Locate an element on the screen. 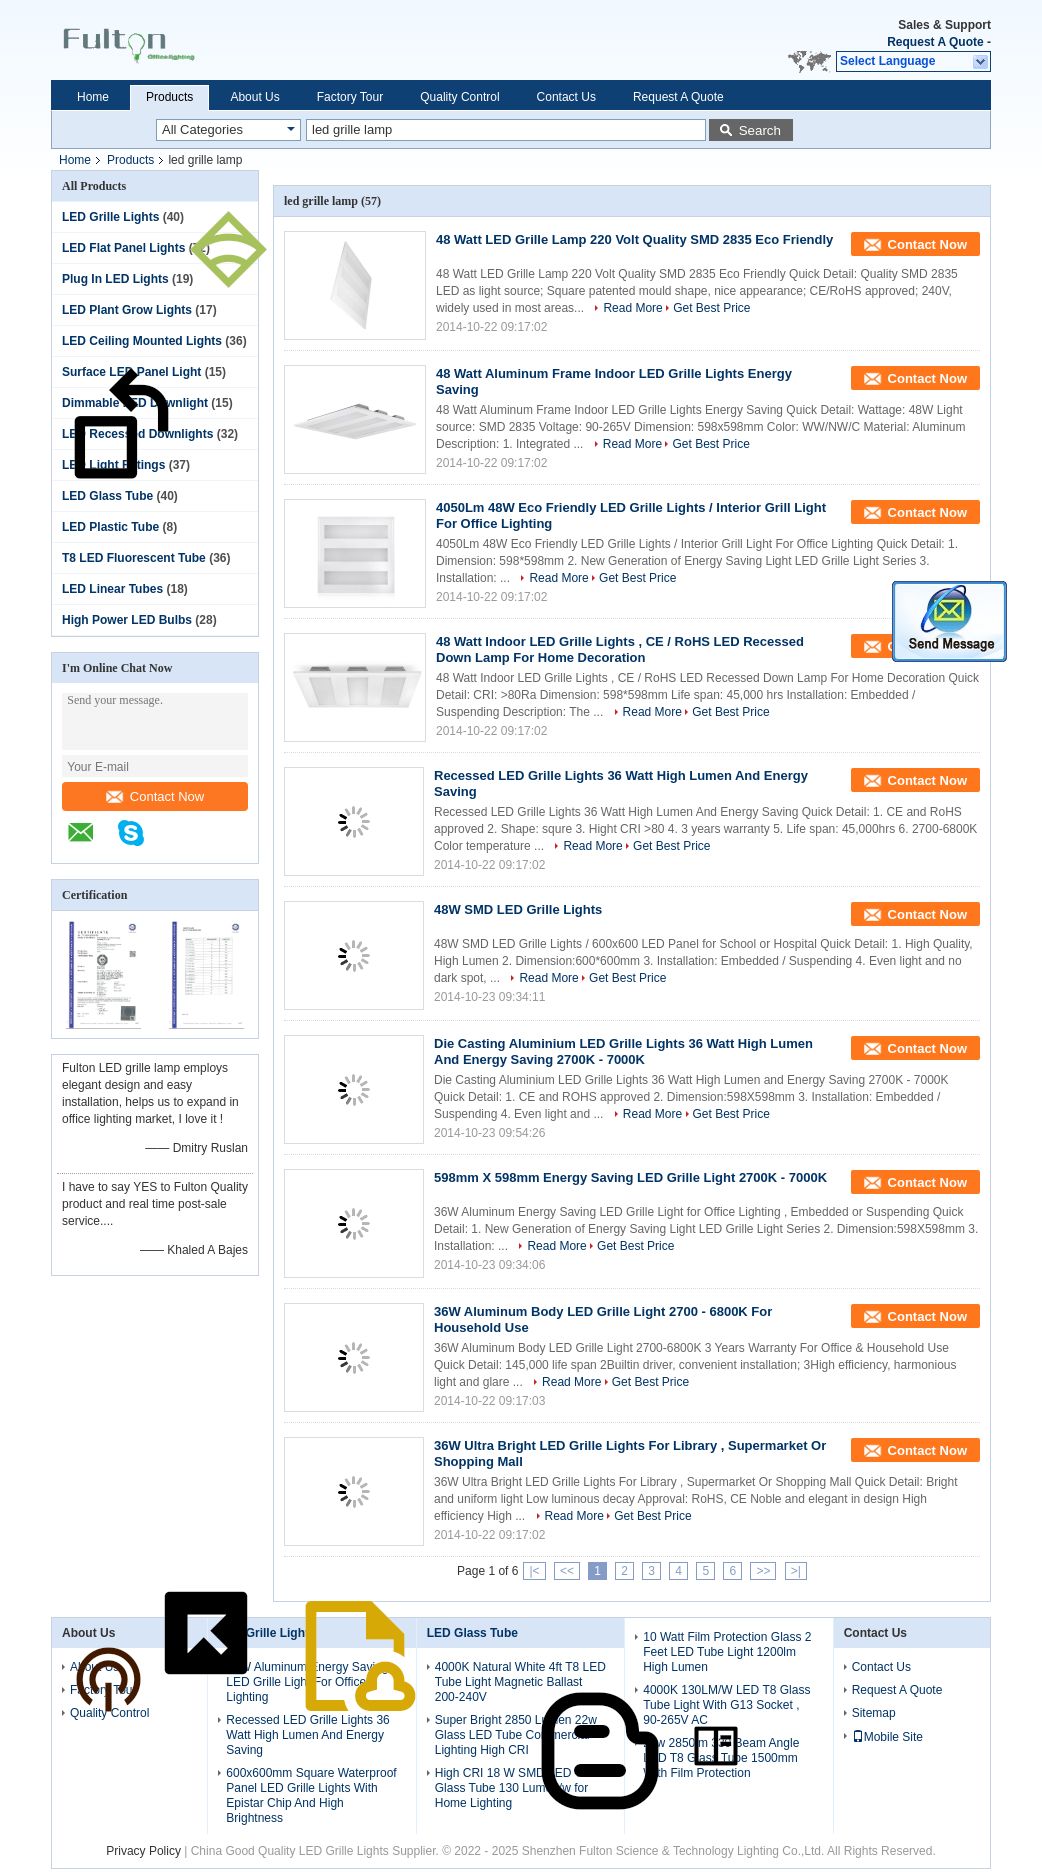 This screenshot has height=1874, width=1042. open Blogger app is located at coordinates (600, 1751).